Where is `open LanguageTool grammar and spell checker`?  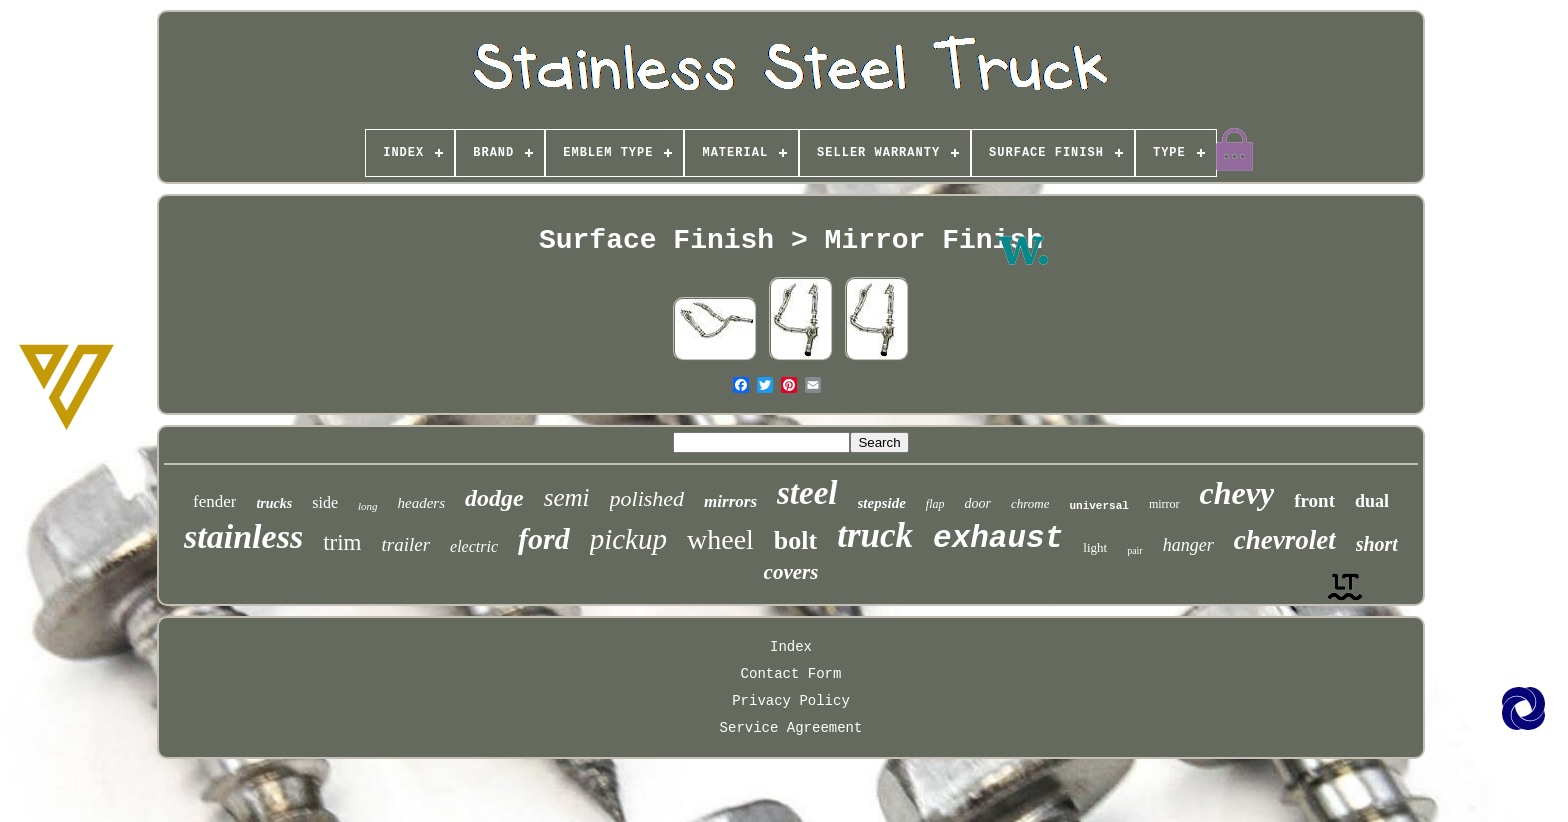 open LanguageTool grammar and spell checker is located at coordinates (1345, 587).